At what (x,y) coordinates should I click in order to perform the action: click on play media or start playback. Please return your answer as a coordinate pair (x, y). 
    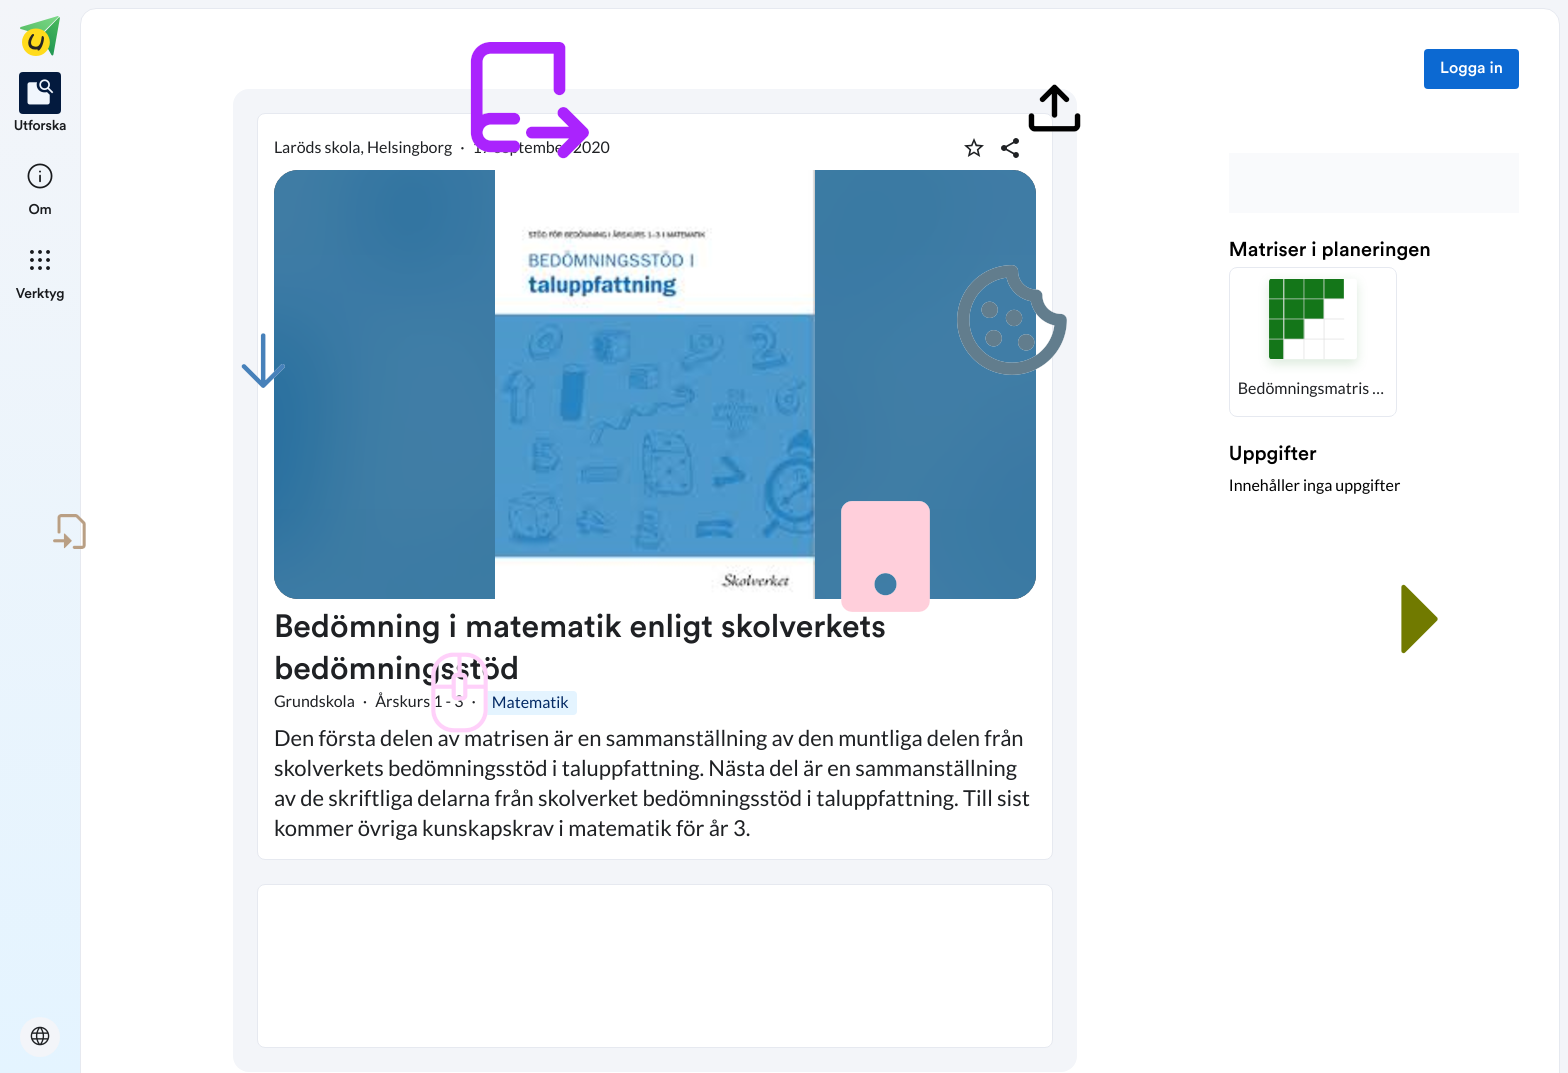
    Looking at the image, I should click on (1420, 619).